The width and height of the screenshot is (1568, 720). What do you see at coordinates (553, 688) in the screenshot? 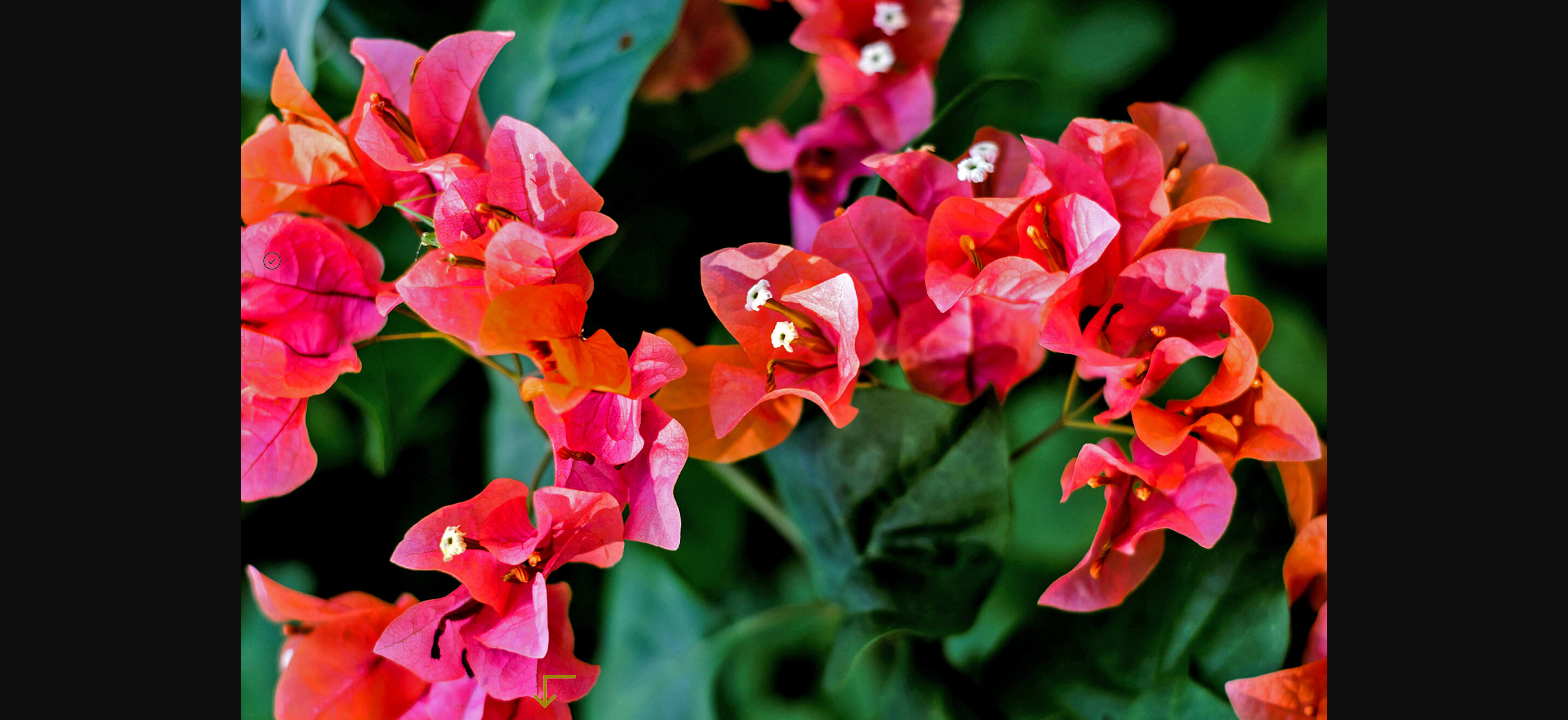
I see `navigate back and down in a menu hierarchy` at bounding box center [553, 688].